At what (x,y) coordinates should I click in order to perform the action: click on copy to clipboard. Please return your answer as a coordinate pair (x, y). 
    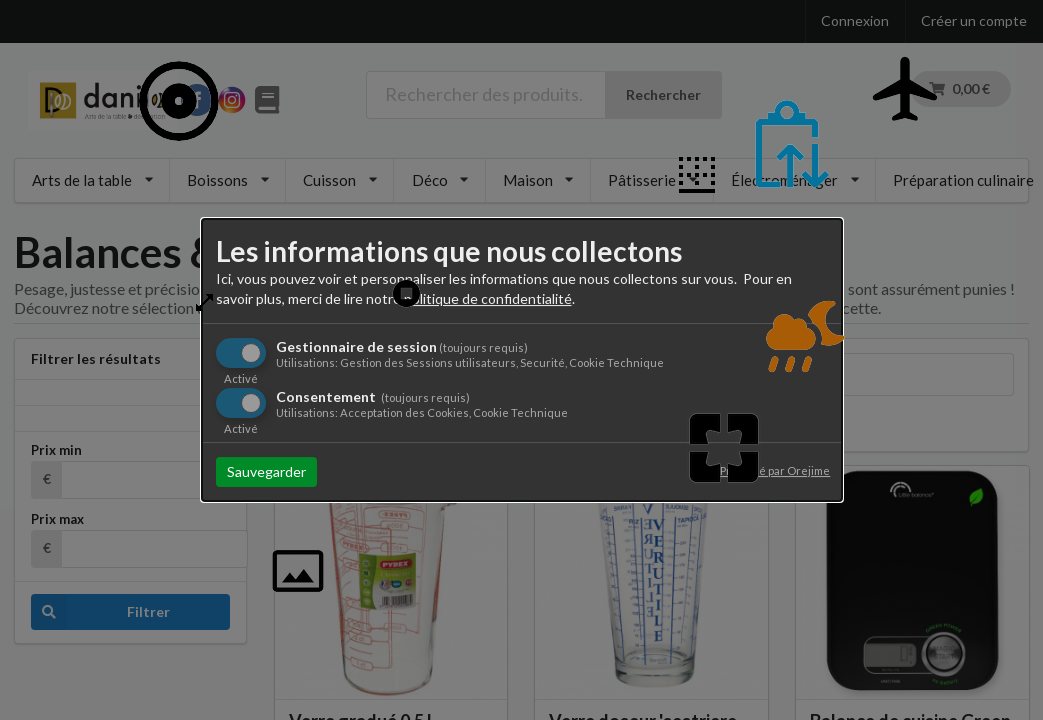
    Looking at the image, I should click on (787, 144).